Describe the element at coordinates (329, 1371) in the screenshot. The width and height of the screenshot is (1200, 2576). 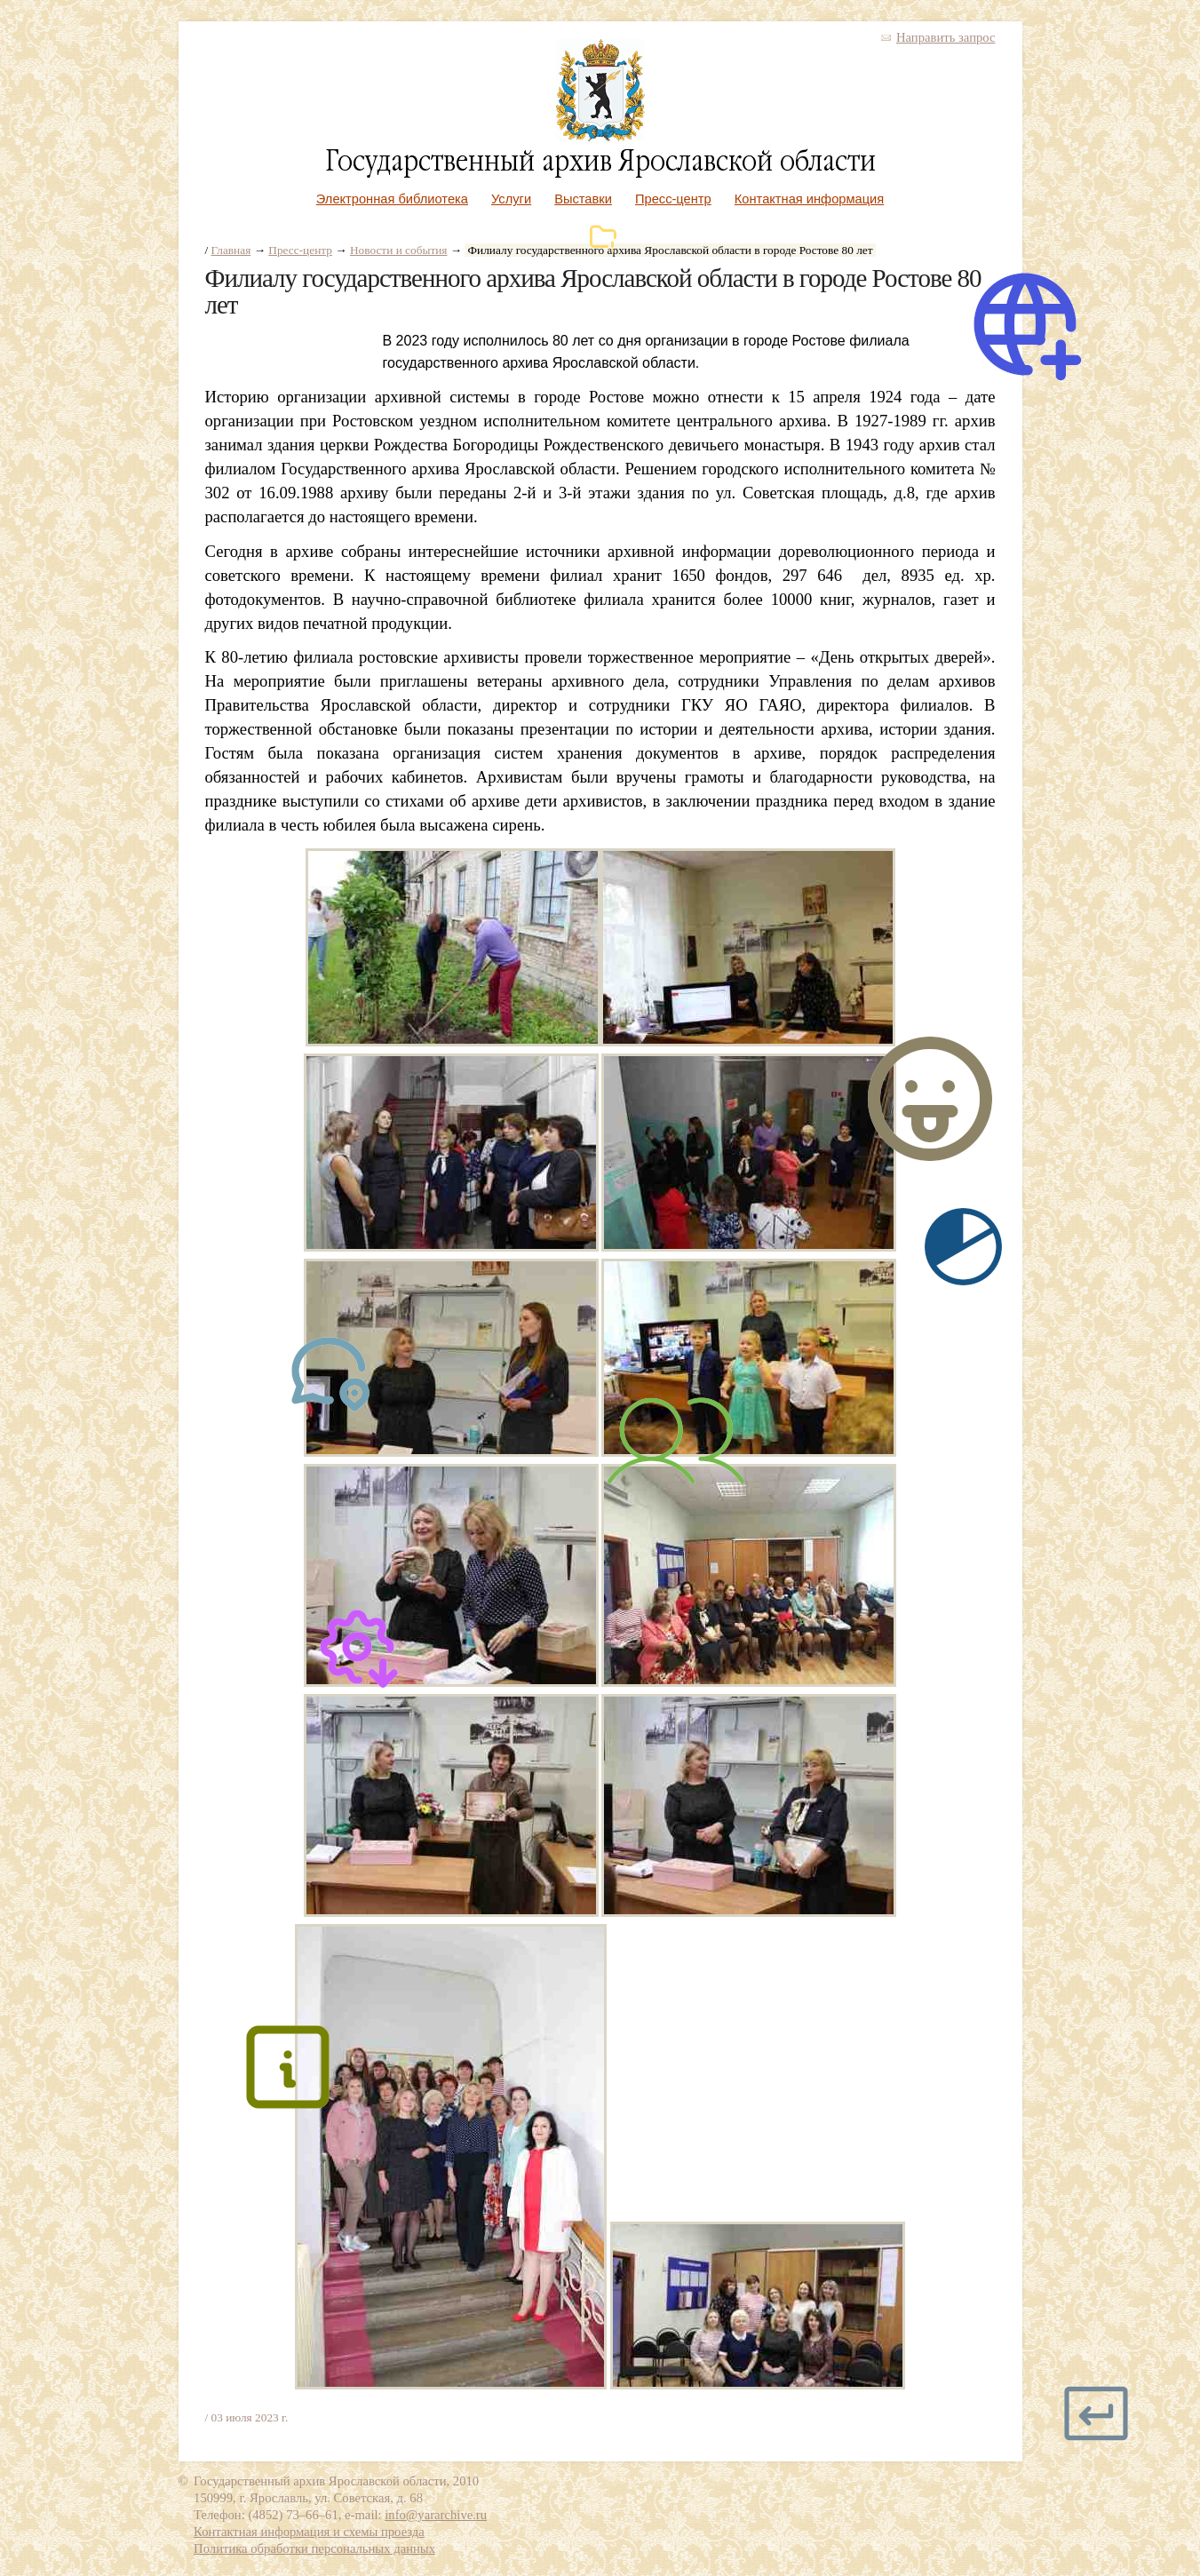
I see `pin a conversation to a location` at that location.